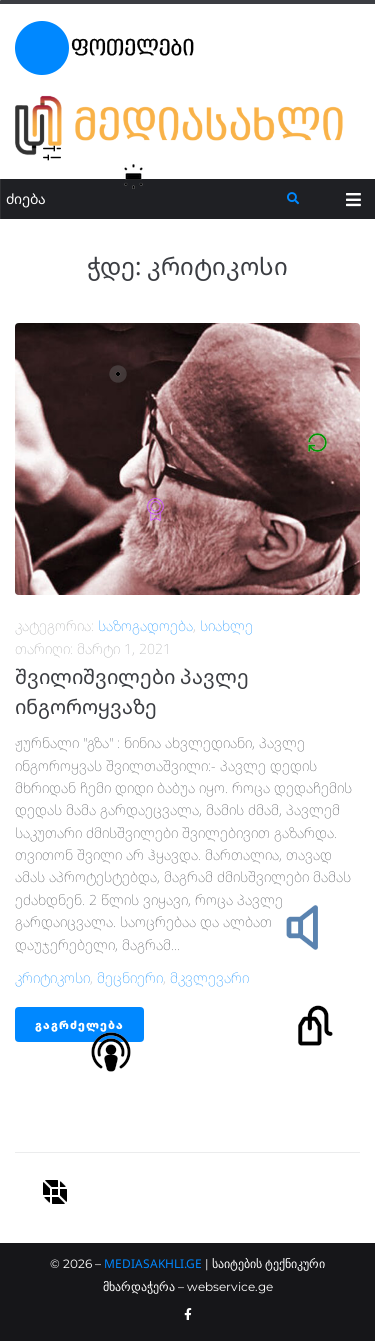  I want to click on adjust settings or preferences, so click(52, 153).